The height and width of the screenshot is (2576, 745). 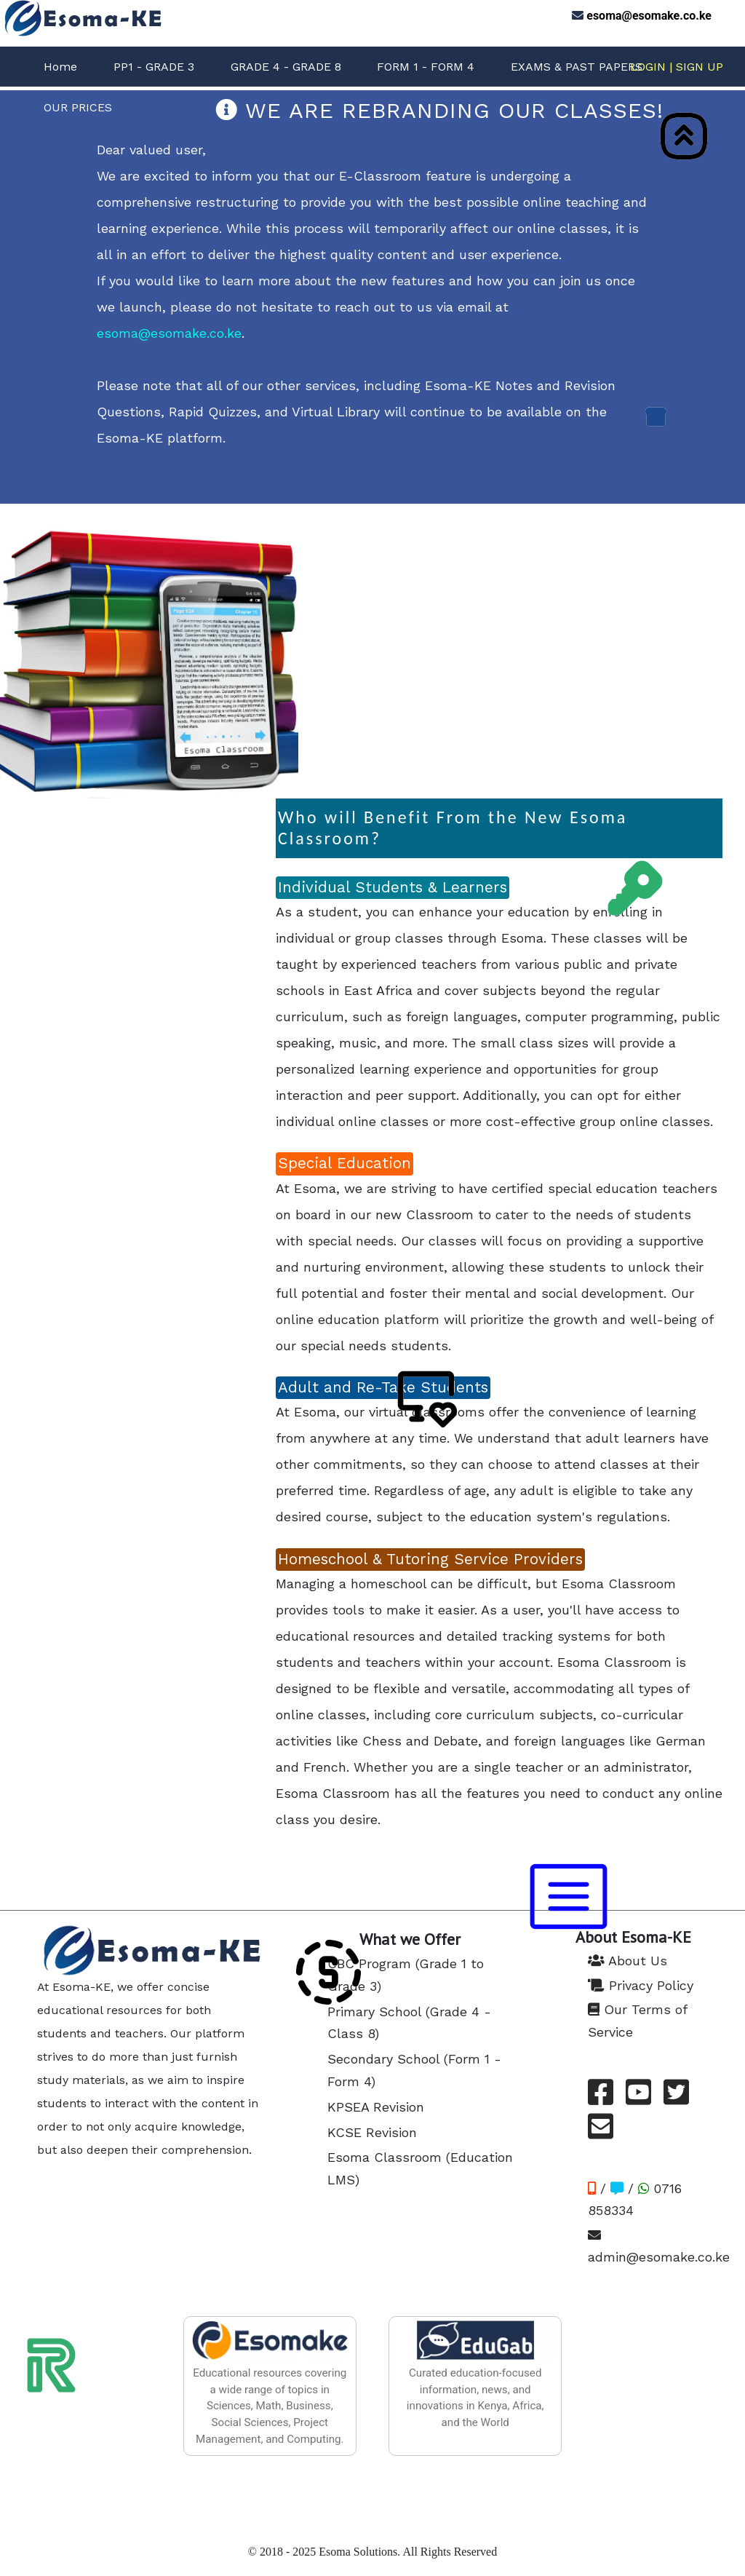 I want to click on add device to favorites, so click(x=426, y=1396).